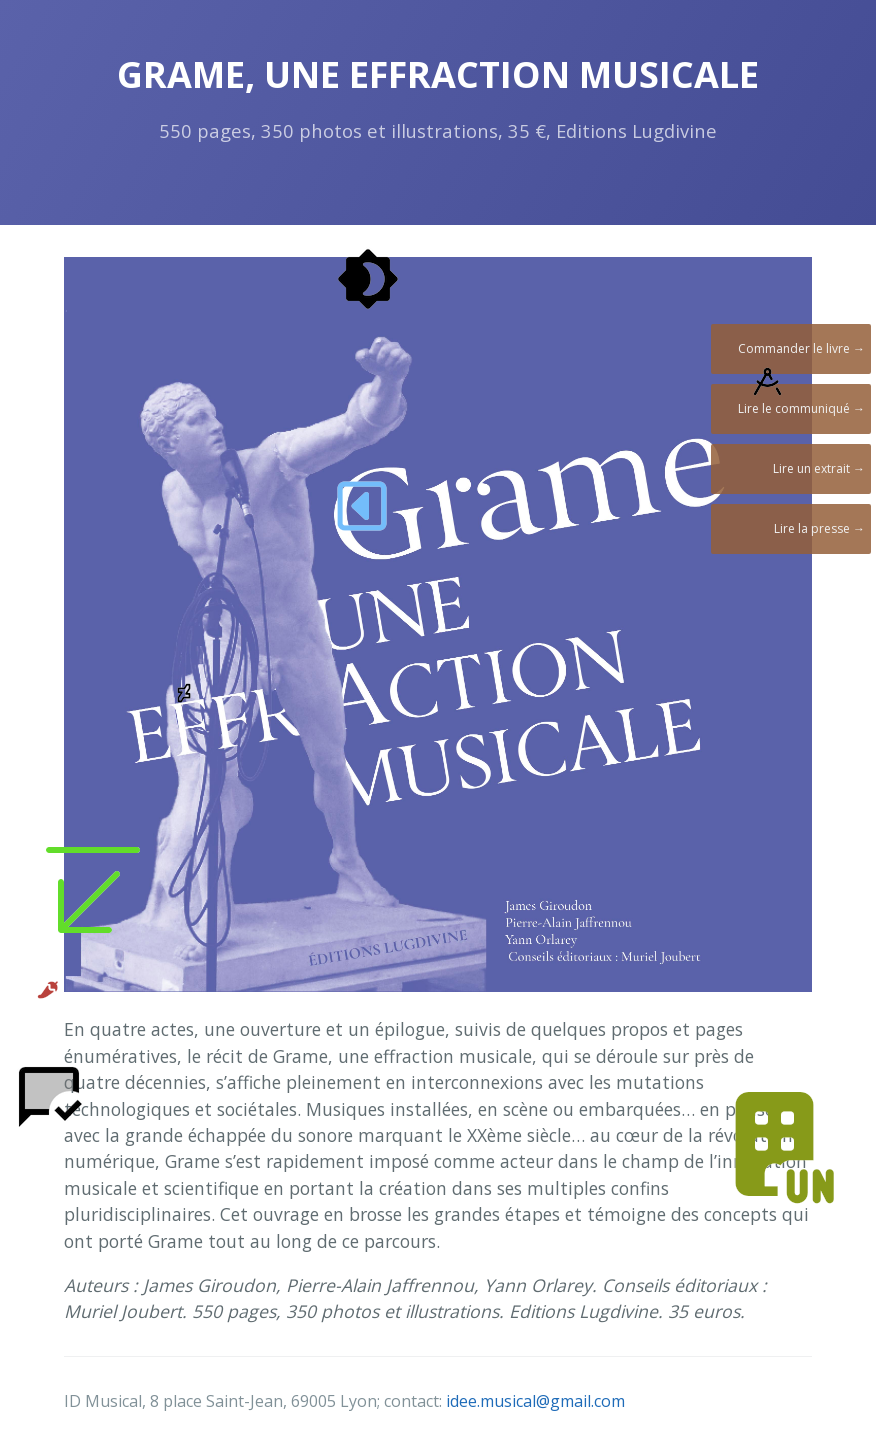  I want to click on visit deviantart profile or page, so click(184, 693).